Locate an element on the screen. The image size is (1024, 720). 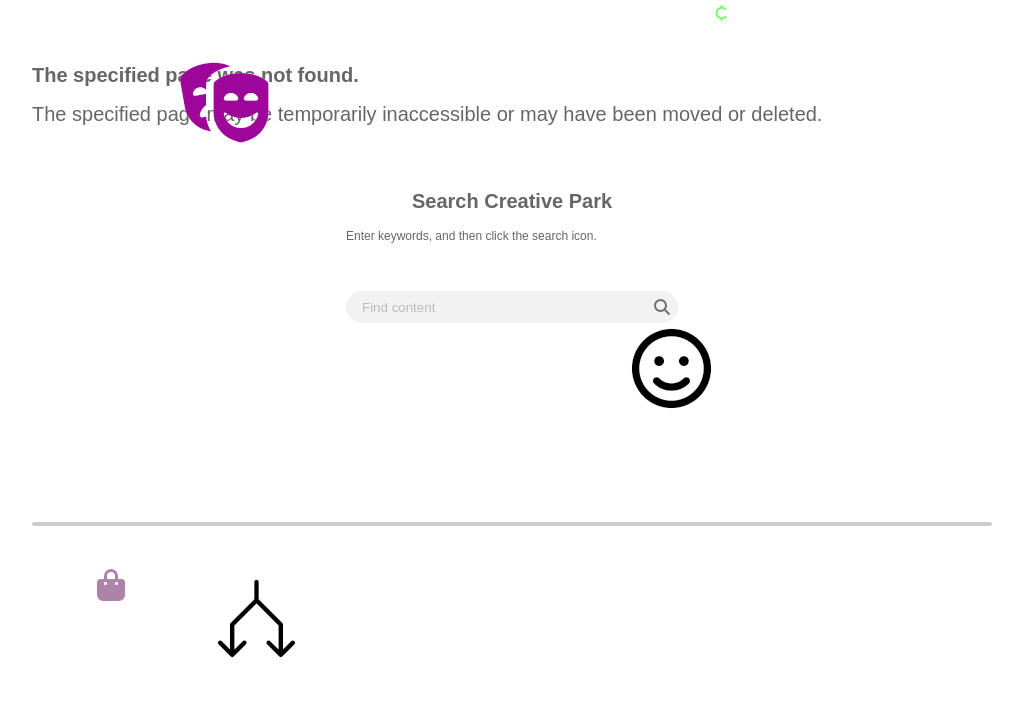
indicates a price or cost in cents is located at coordinates (721, 13).